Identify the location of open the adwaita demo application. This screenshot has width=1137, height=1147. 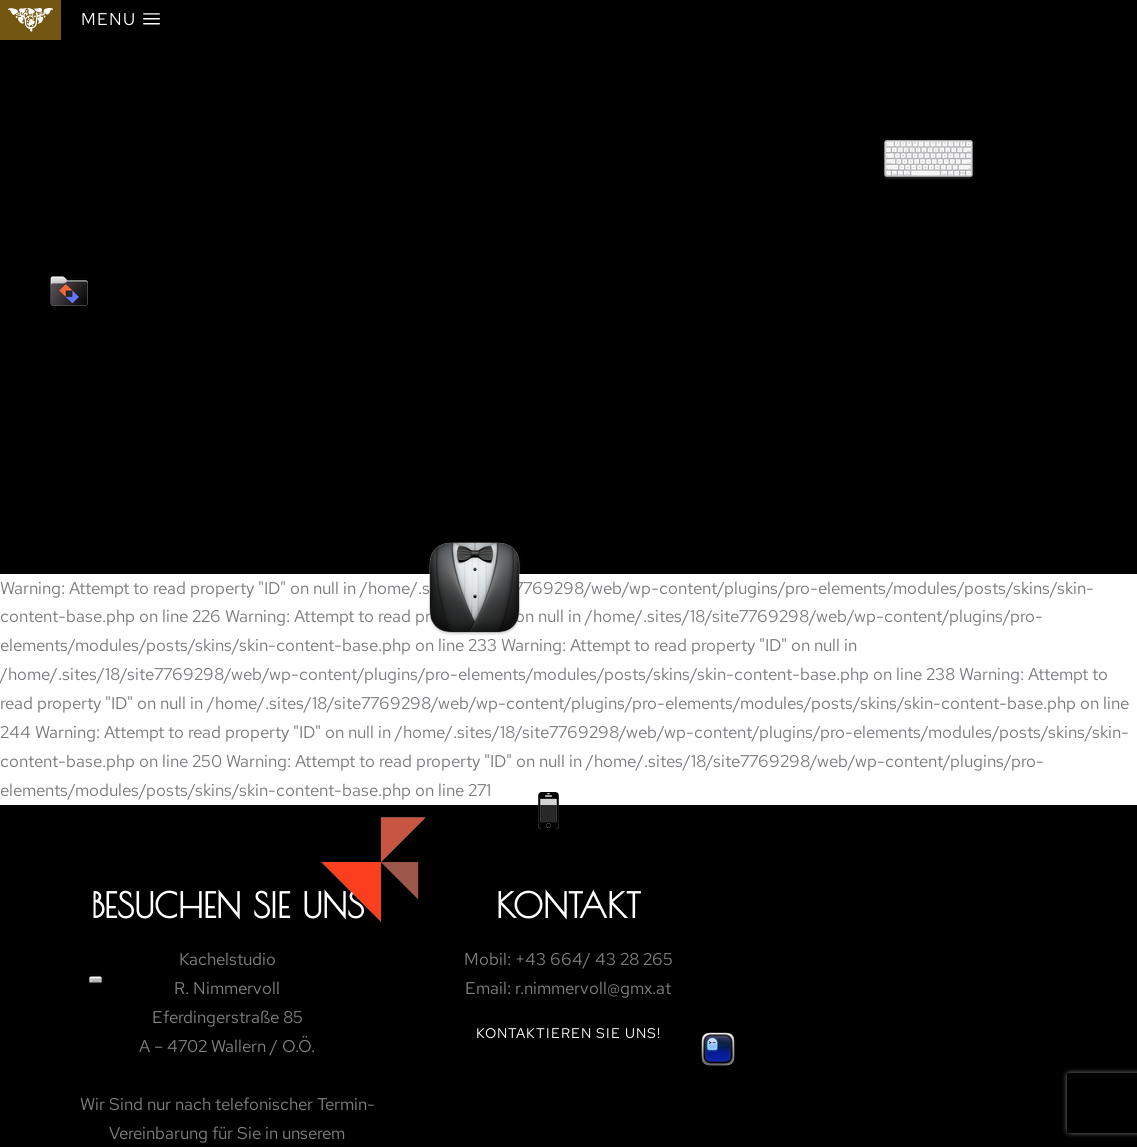
(373, 869).